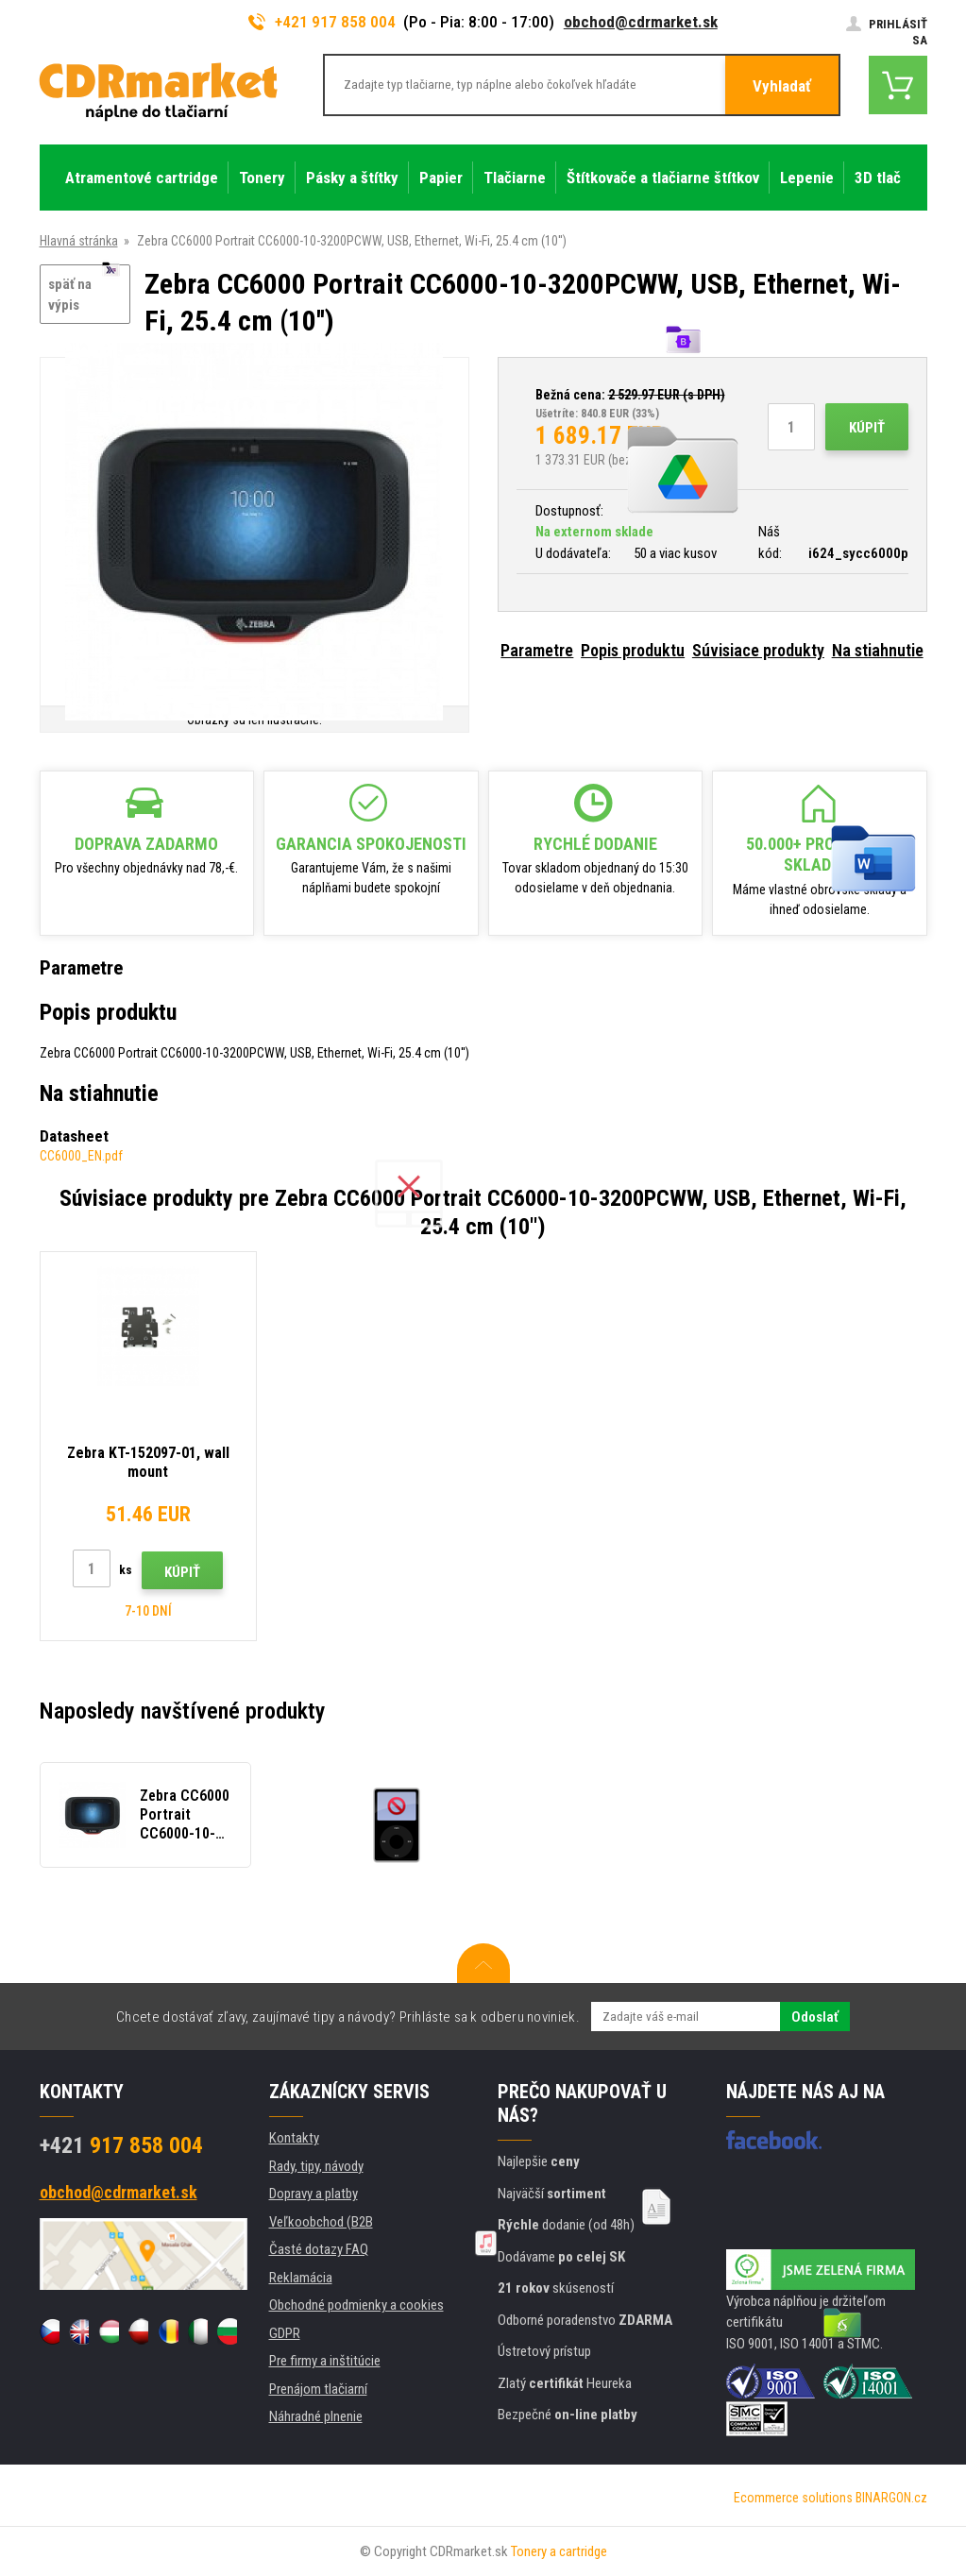  Describe the element at coordinates (873, 860) in the screenshot. I see `open folder containing Microsoft Word documents` at that location.